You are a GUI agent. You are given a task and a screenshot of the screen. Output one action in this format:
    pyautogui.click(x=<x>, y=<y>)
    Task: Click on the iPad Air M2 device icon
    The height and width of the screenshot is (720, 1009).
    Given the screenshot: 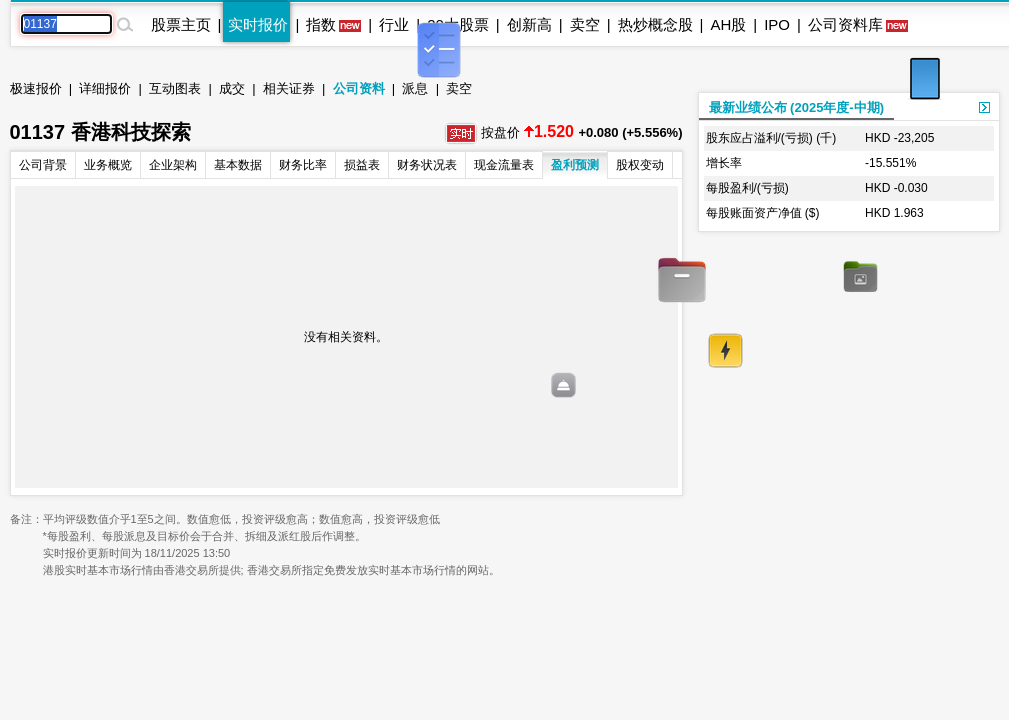 What is the action you would take?
    pyautogui.click(x=925, y=79)
    